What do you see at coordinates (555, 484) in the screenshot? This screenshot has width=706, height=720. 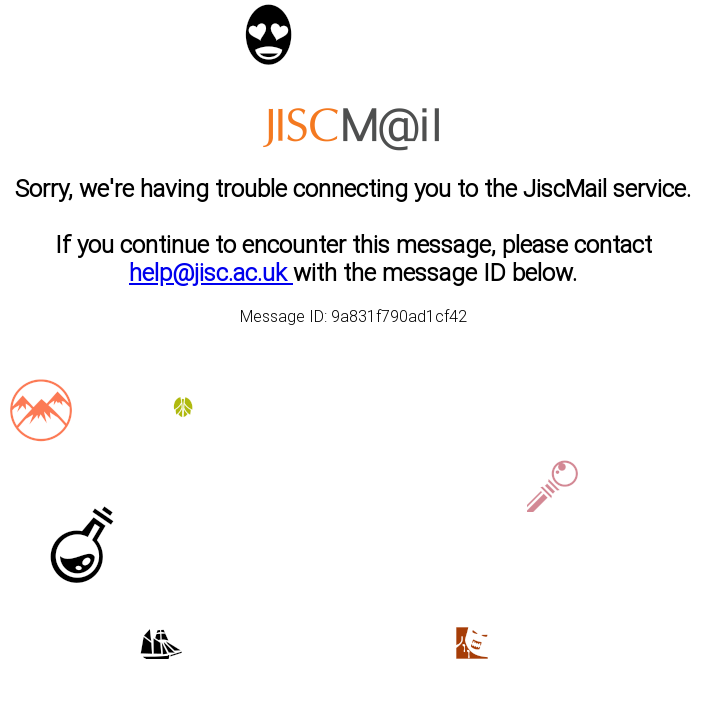 I see `cast a spell or use magic ability` at bounding box center [555, 484].